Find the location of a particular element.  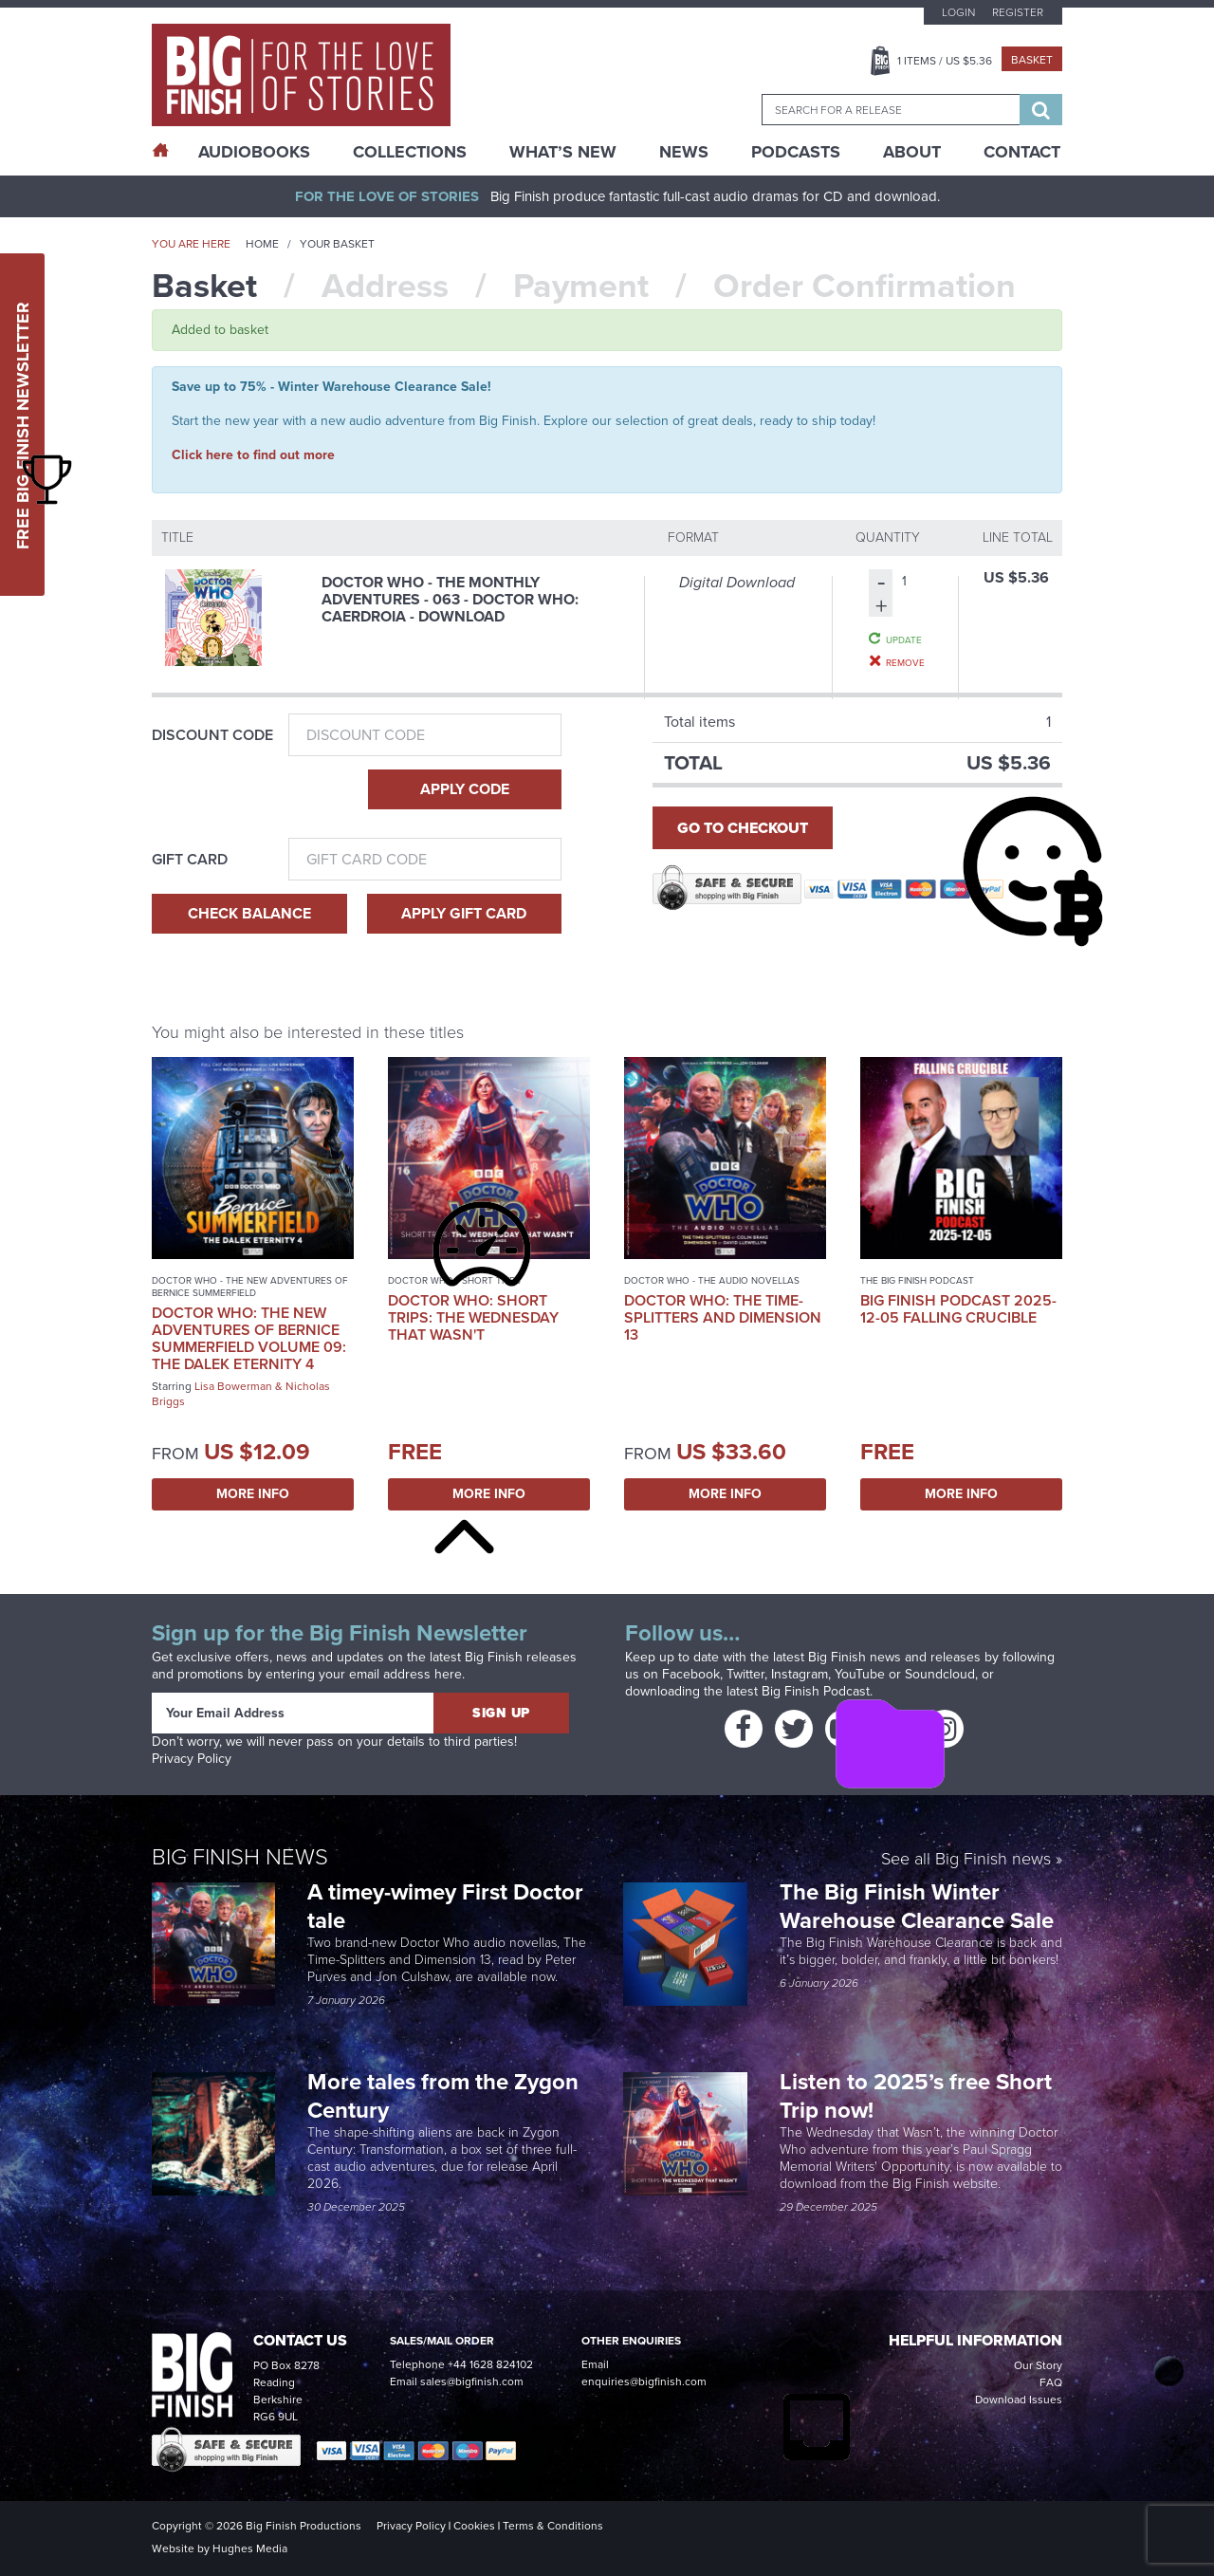

view achievements or awards is located at coordinates (46, 479).